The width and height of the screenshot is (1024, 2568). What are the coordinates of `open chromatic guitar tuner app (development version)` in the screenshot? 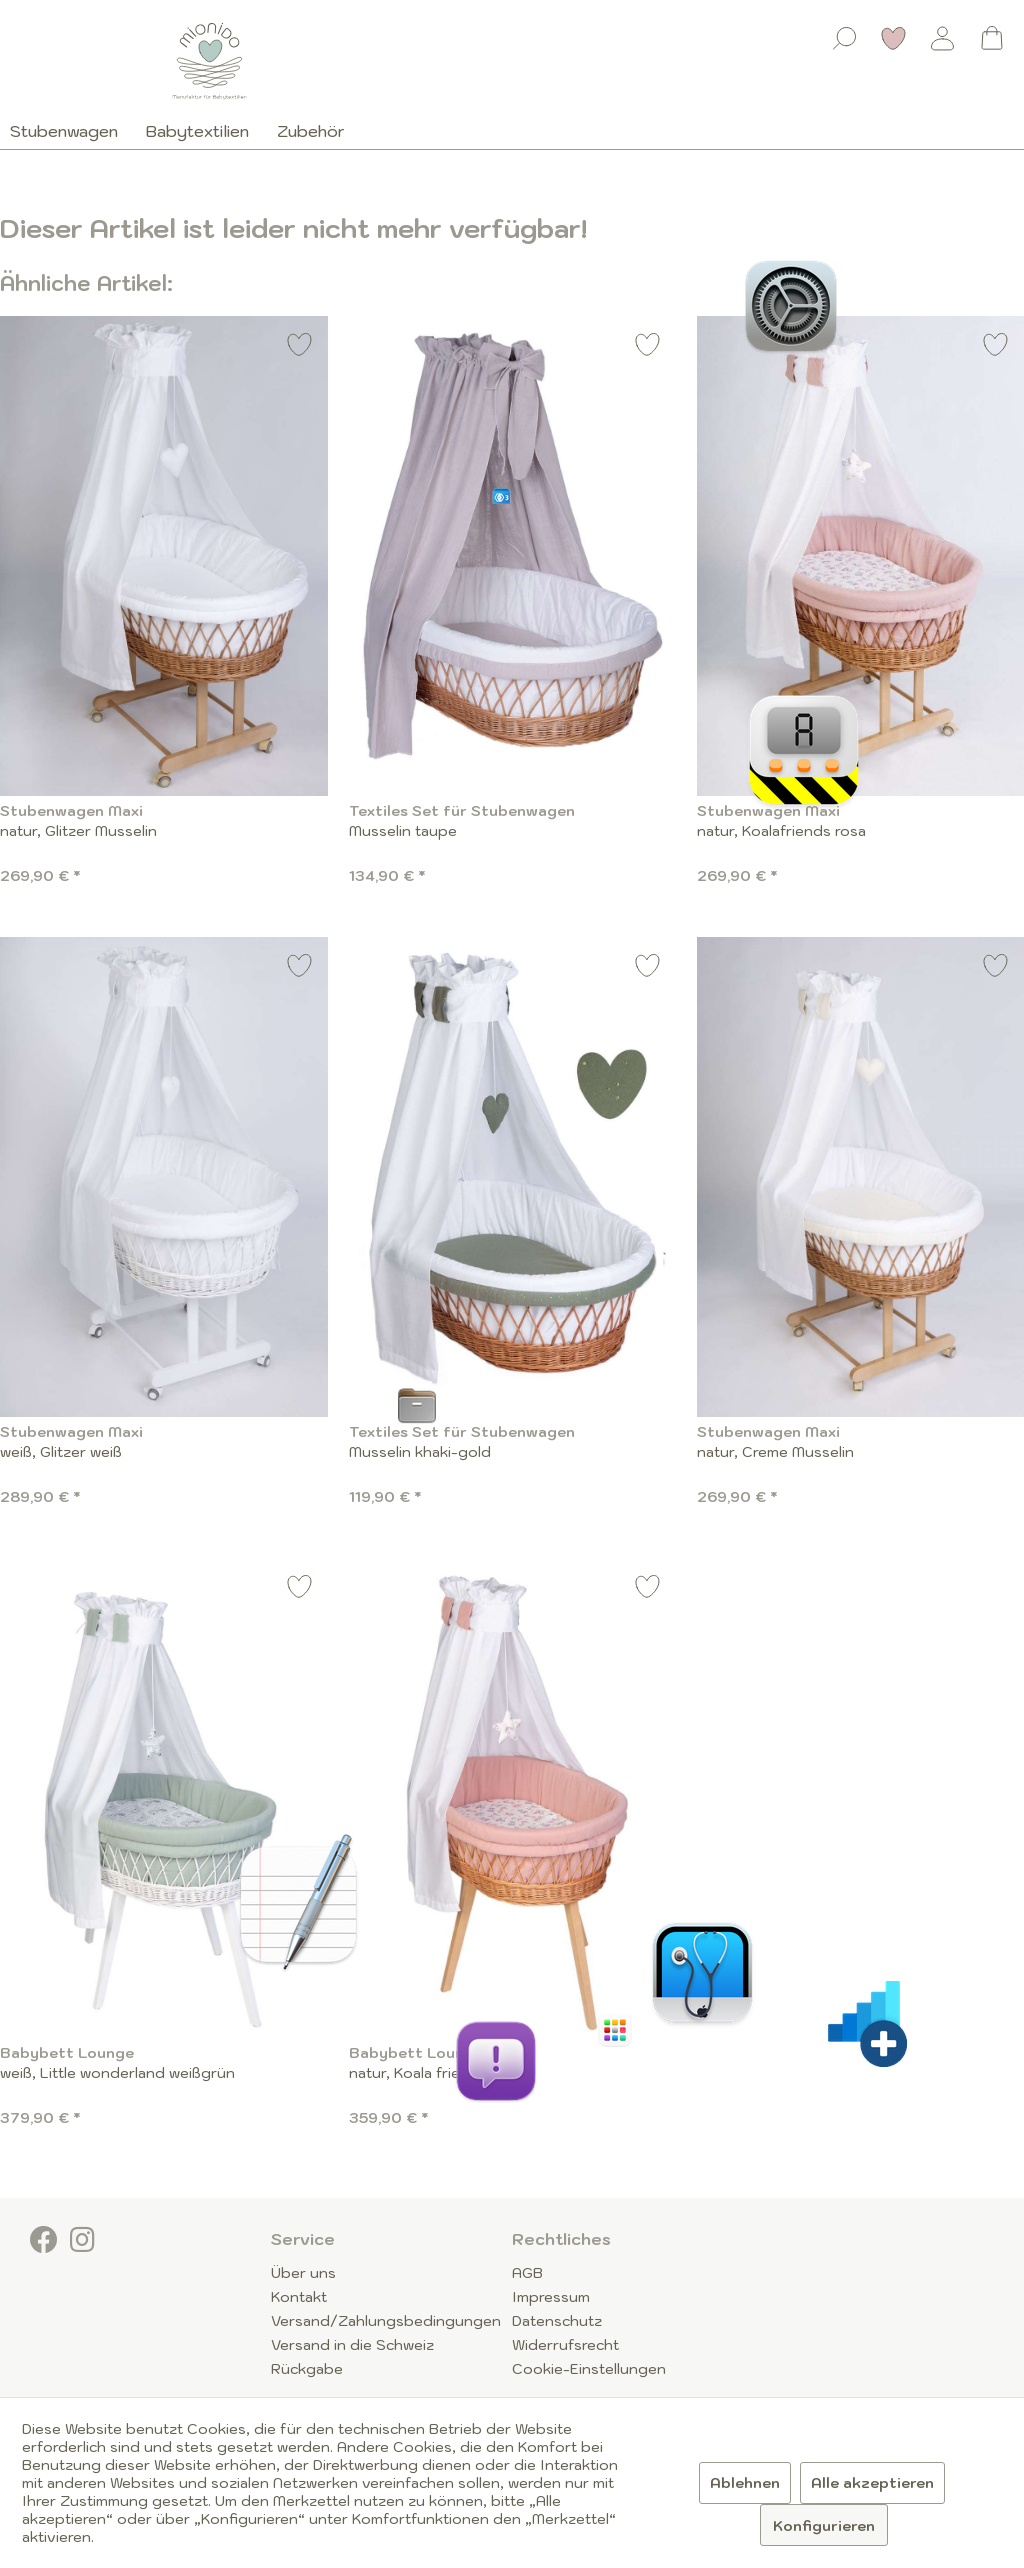 It's located at (804, 750).